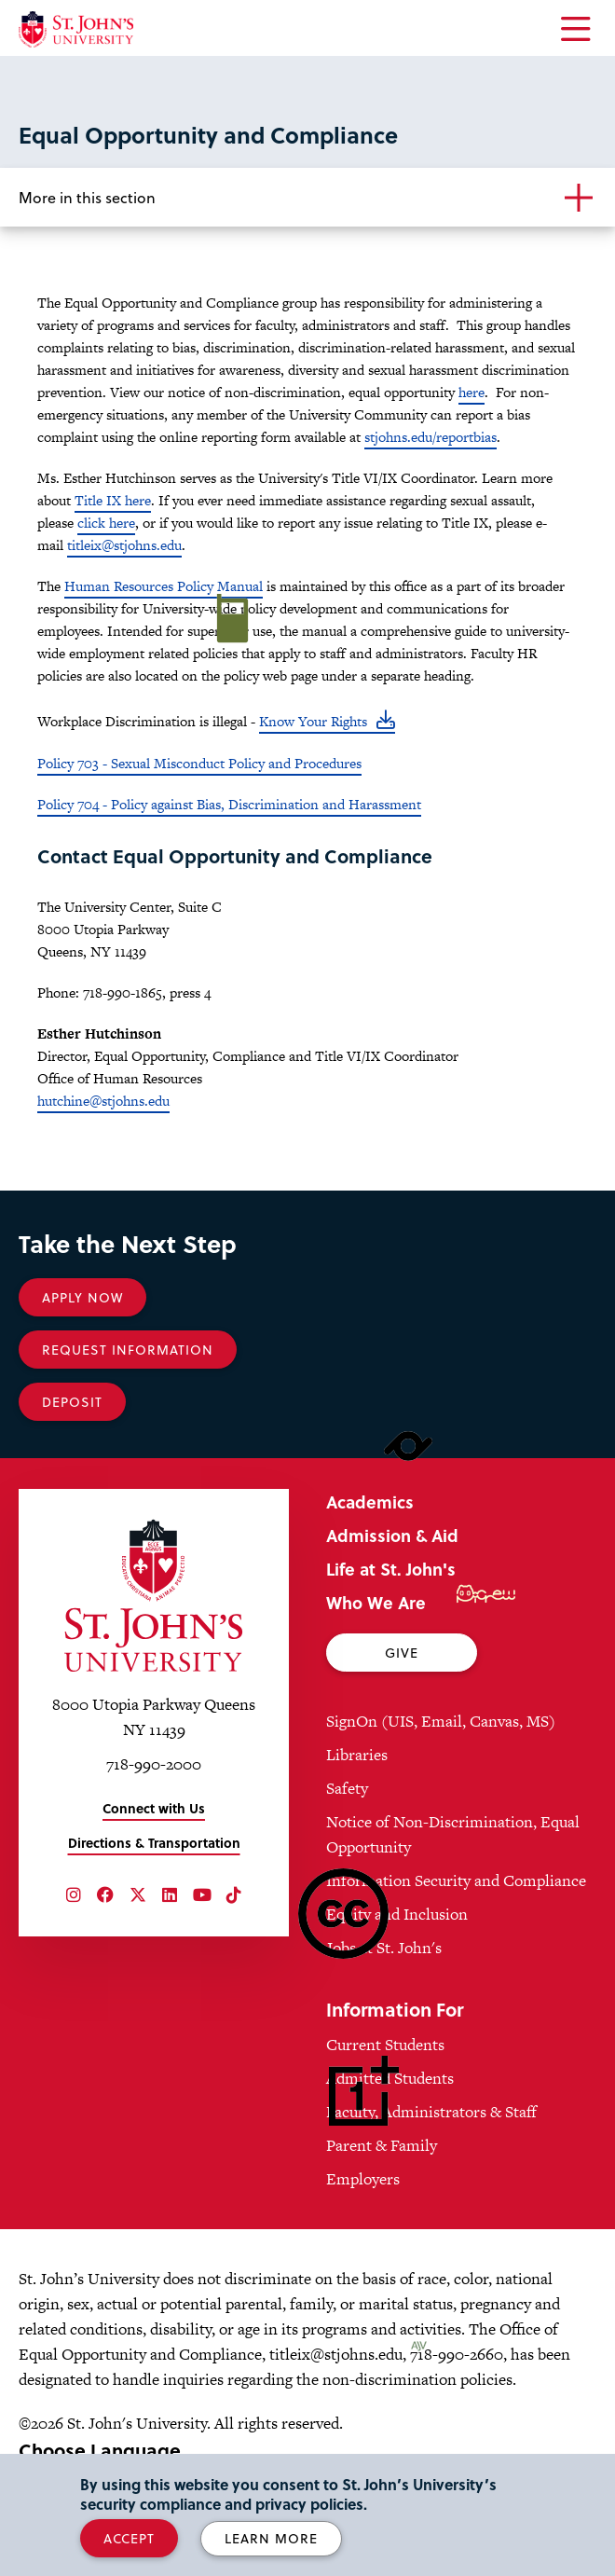 The image size is (615, 2576). I want to click on ajv json schema validator logo, so click(418, 2346).